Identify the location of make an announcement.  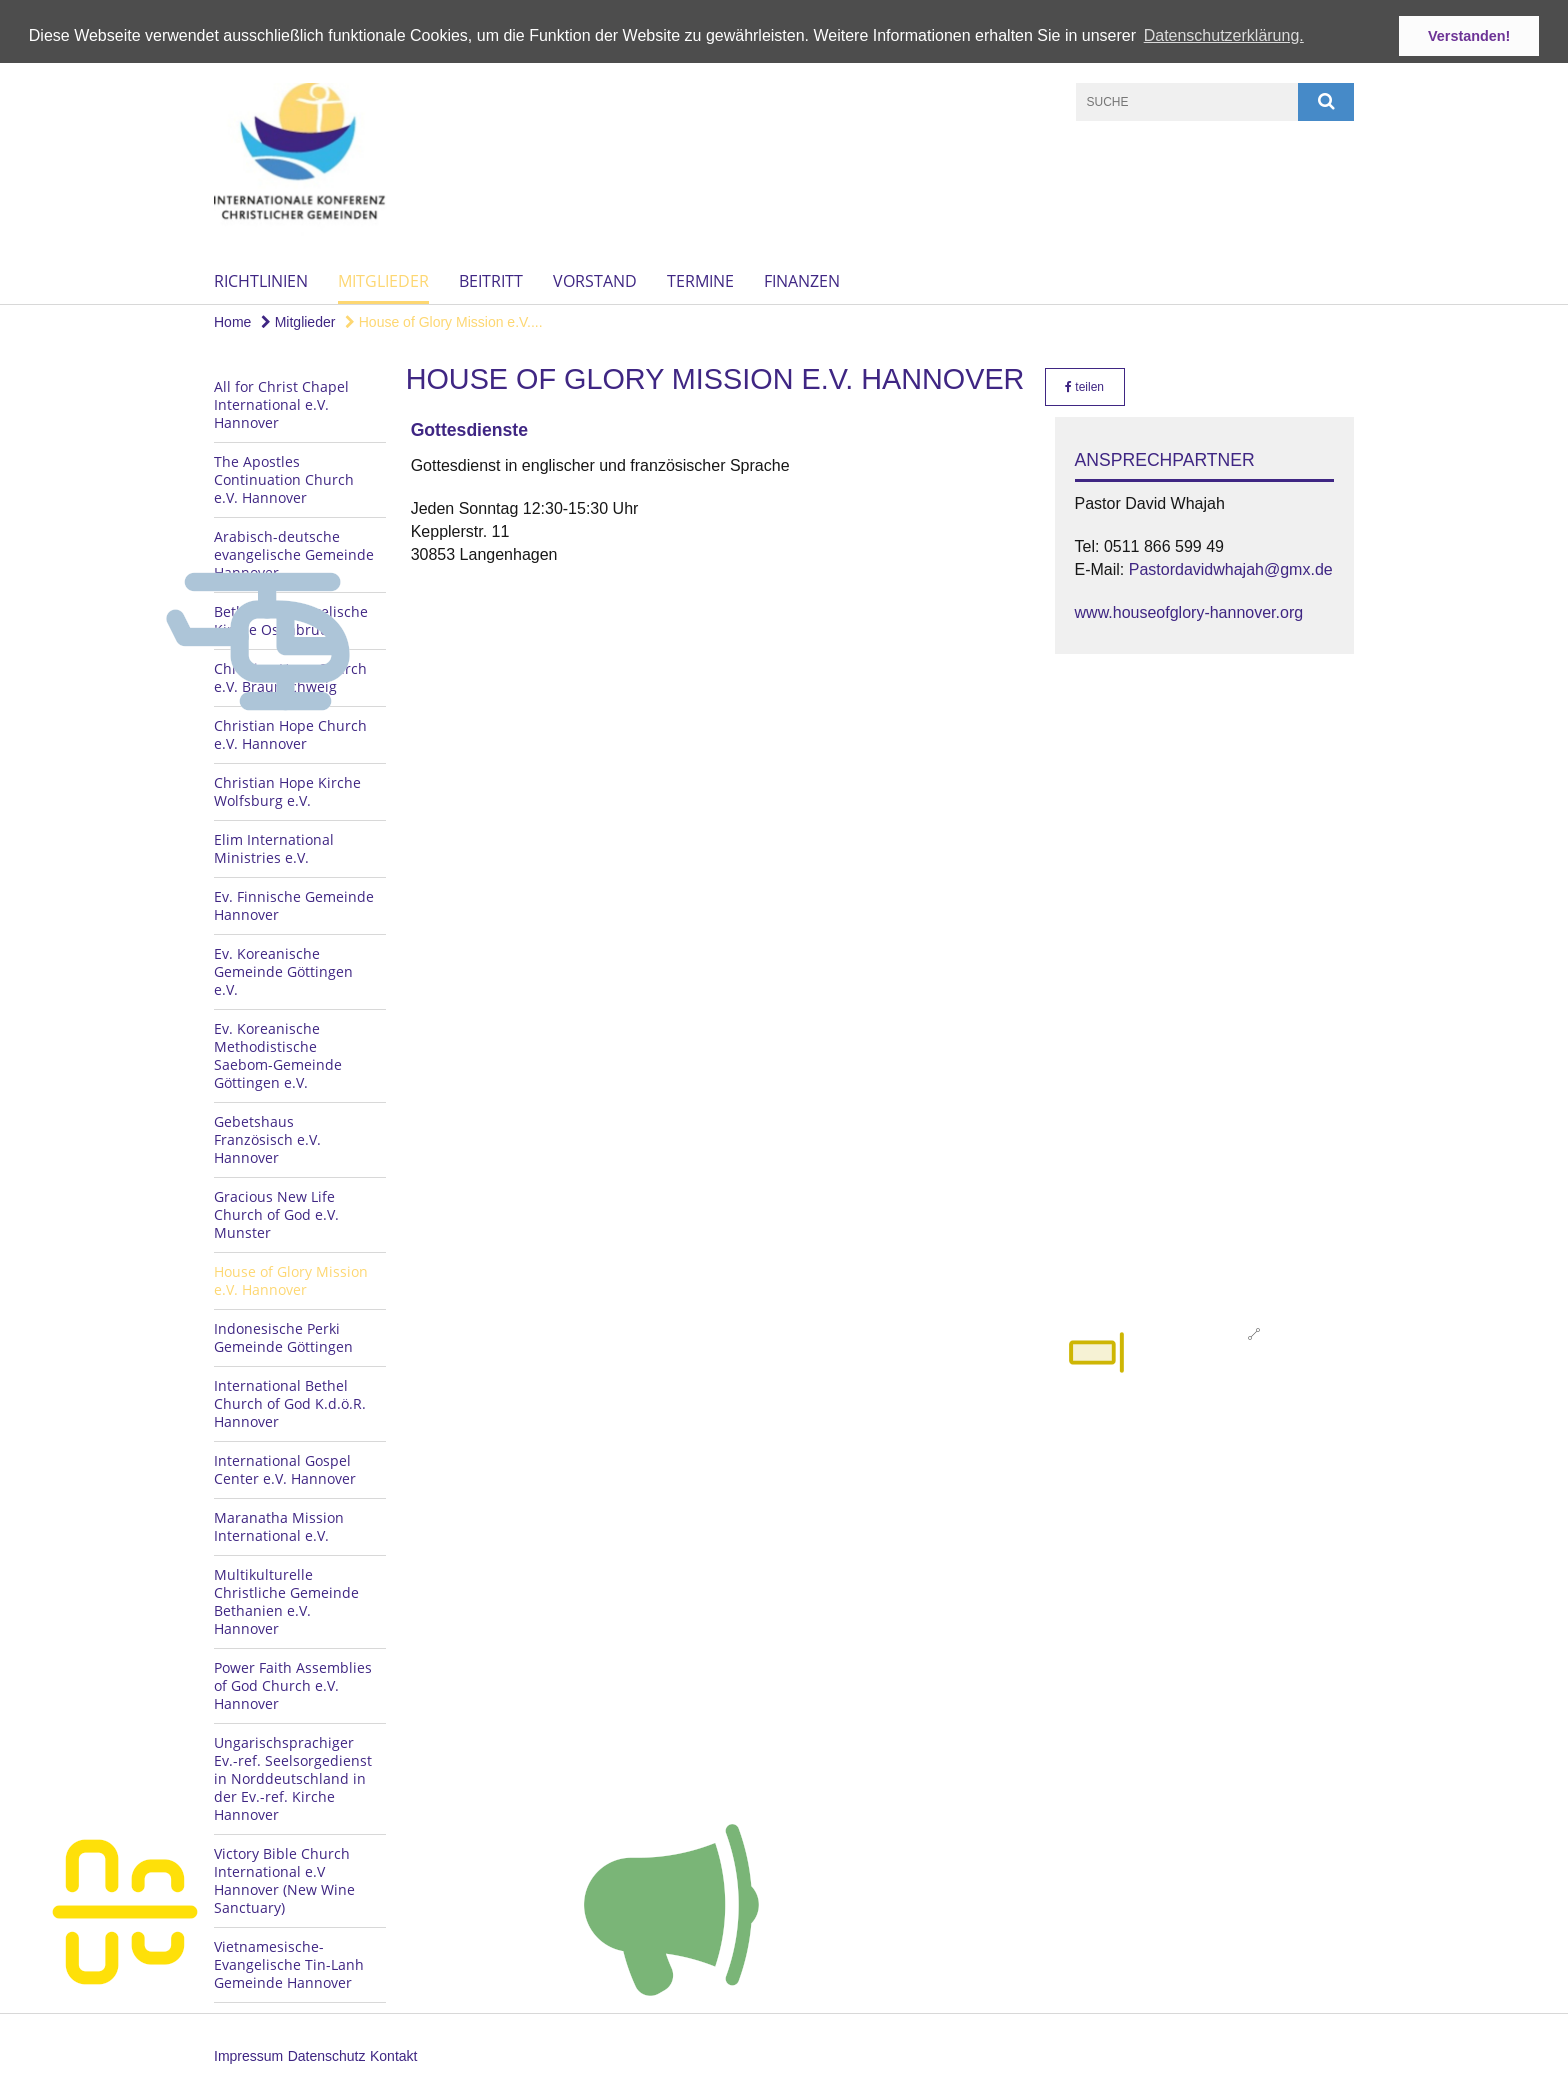
(671, 1911).